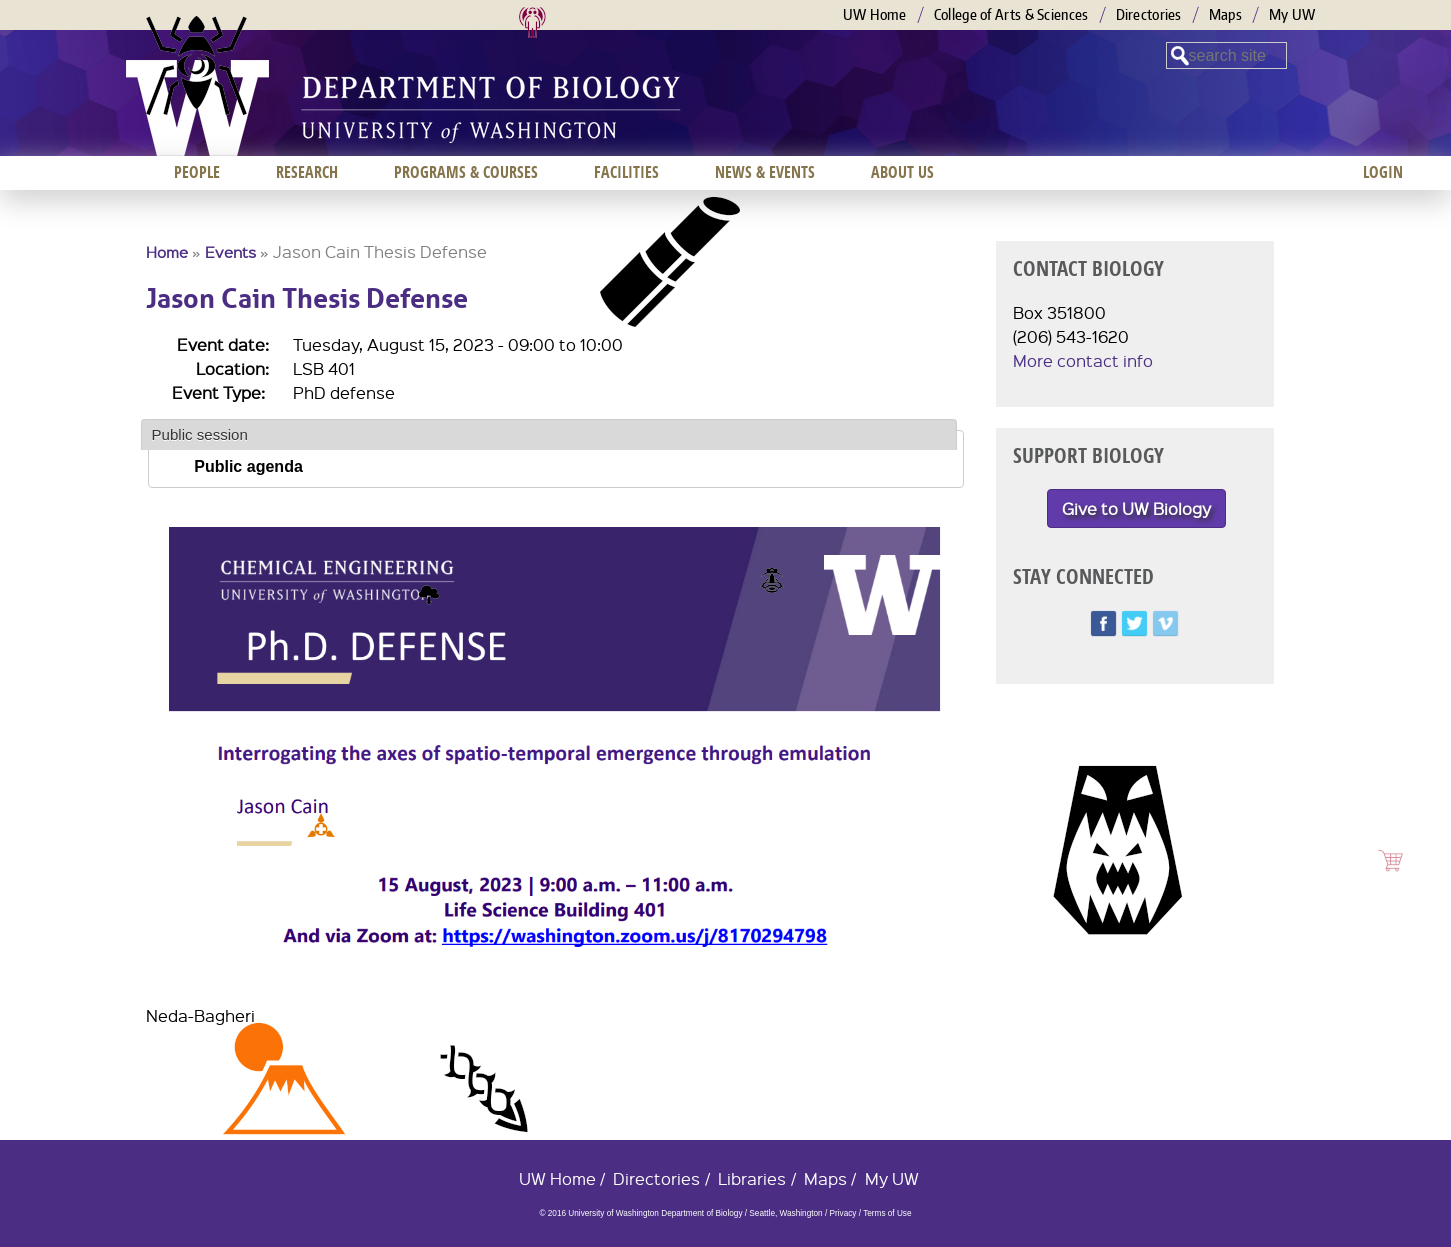 Image resolution: width=1451 pixels, height=1247 pixels. I want to click on indicates a spider or arachnid creature in game, so click(196, 65).